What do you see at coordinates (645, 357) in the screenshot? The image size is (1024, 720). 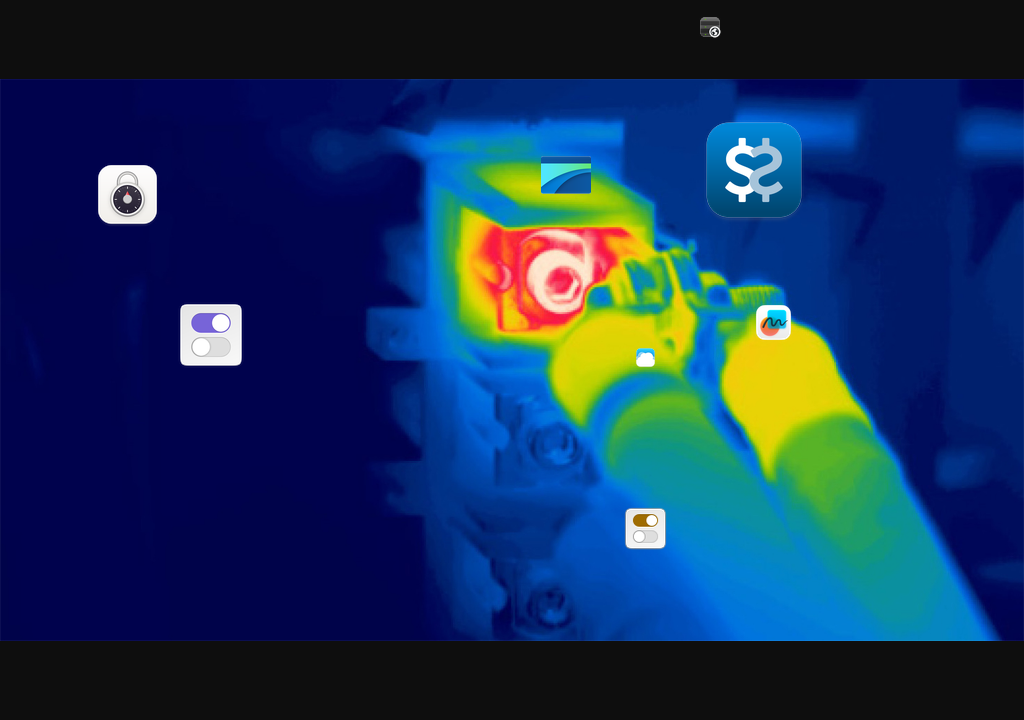 I see `access iCloud account settings` at bounding box center [645, 357].